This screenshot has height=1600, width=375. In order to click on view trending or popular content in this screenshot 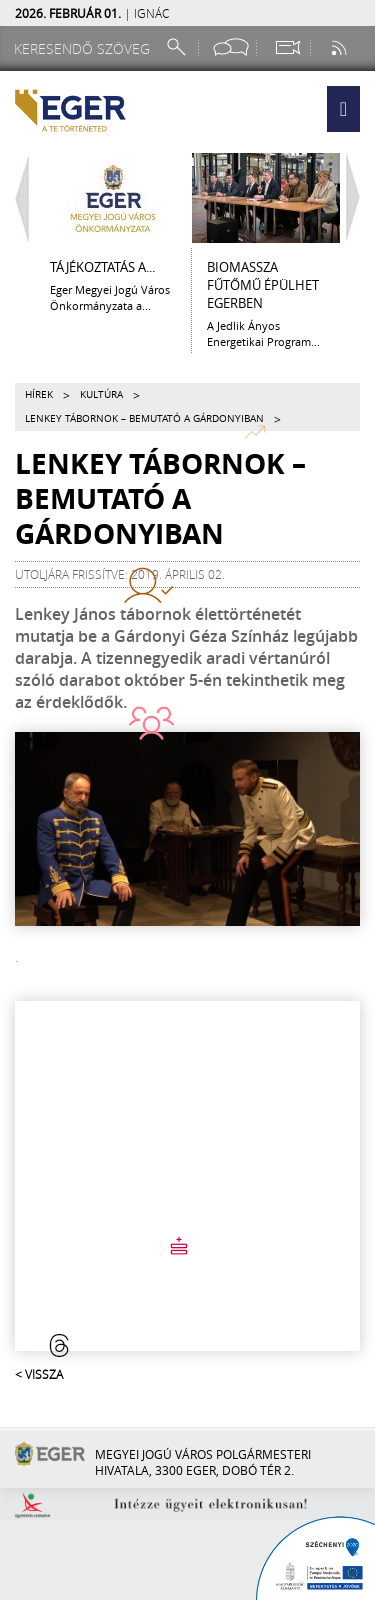, I will do `click(255, 433)`.